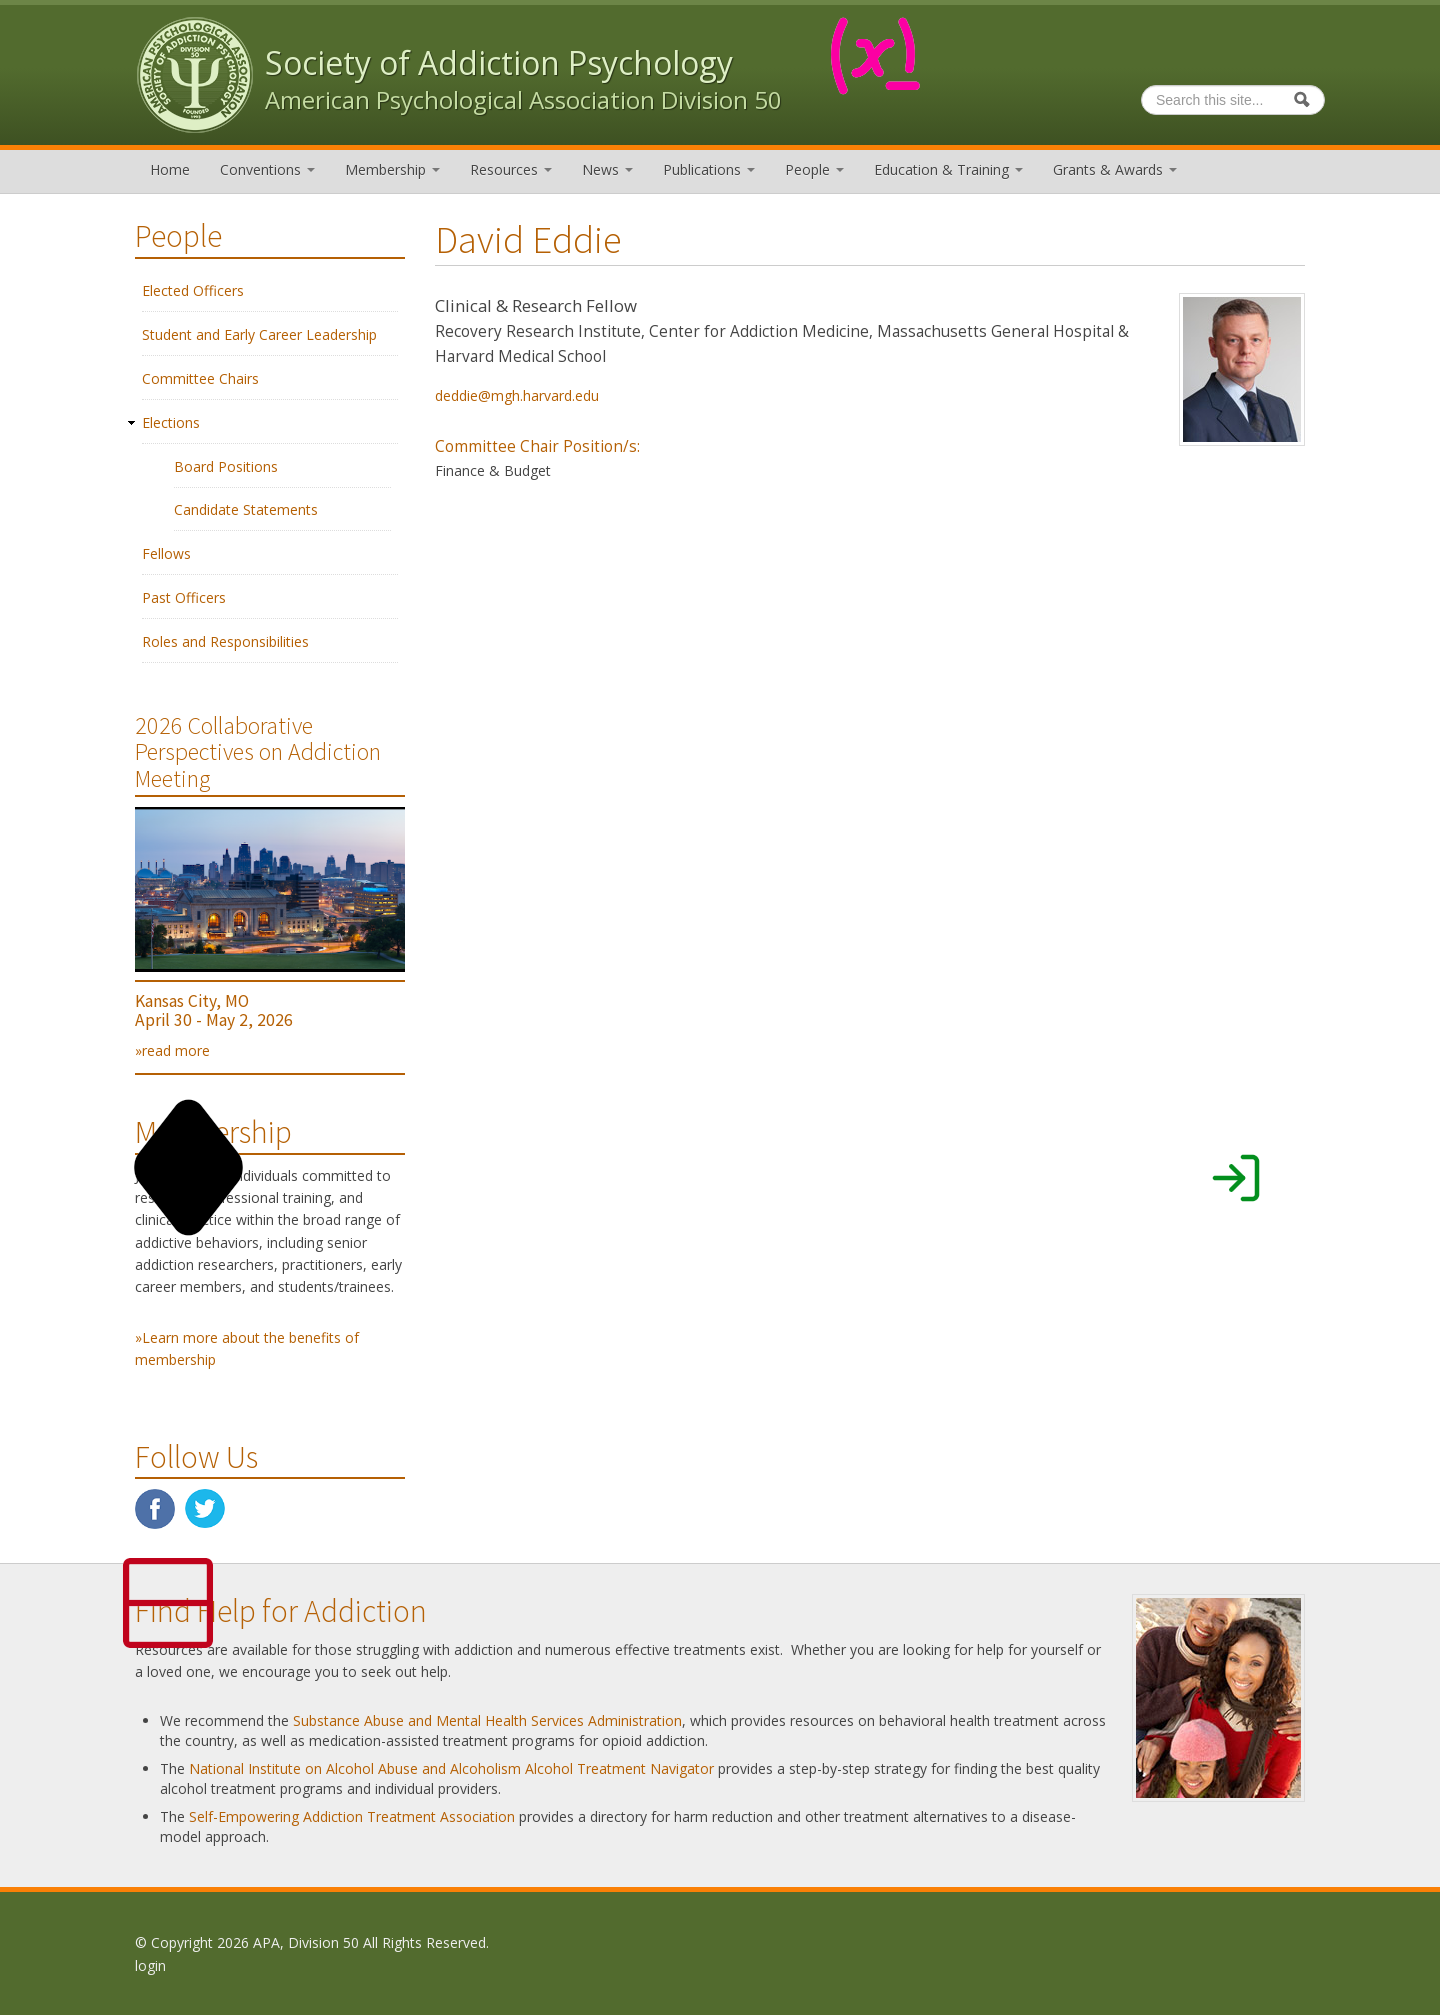  I want to click on split view into top and bottom panels, so click(168, 1603).